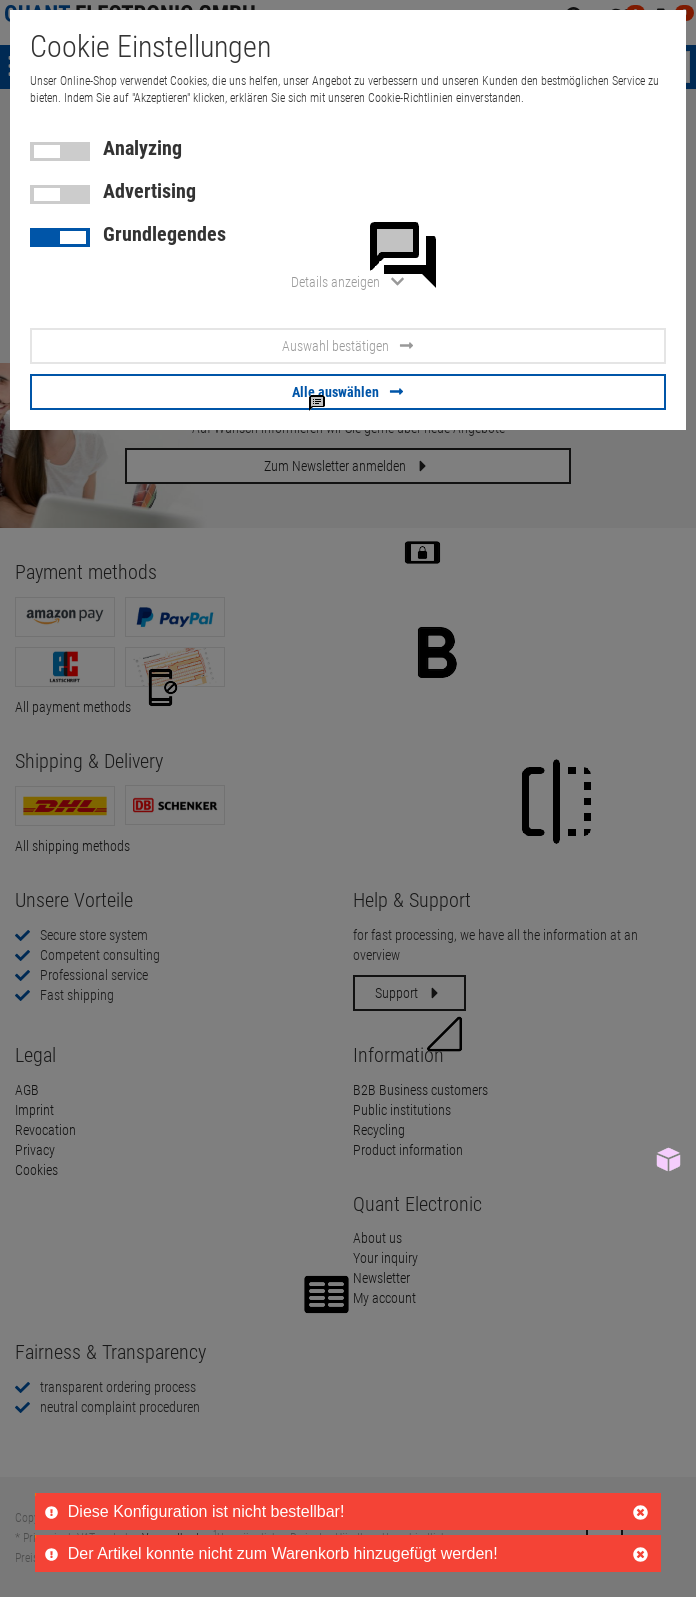  What do you see at coordinates (436, 656) in the screenshot?
I see `apply bold formatting to selected text` at bounding box center [436, 656].